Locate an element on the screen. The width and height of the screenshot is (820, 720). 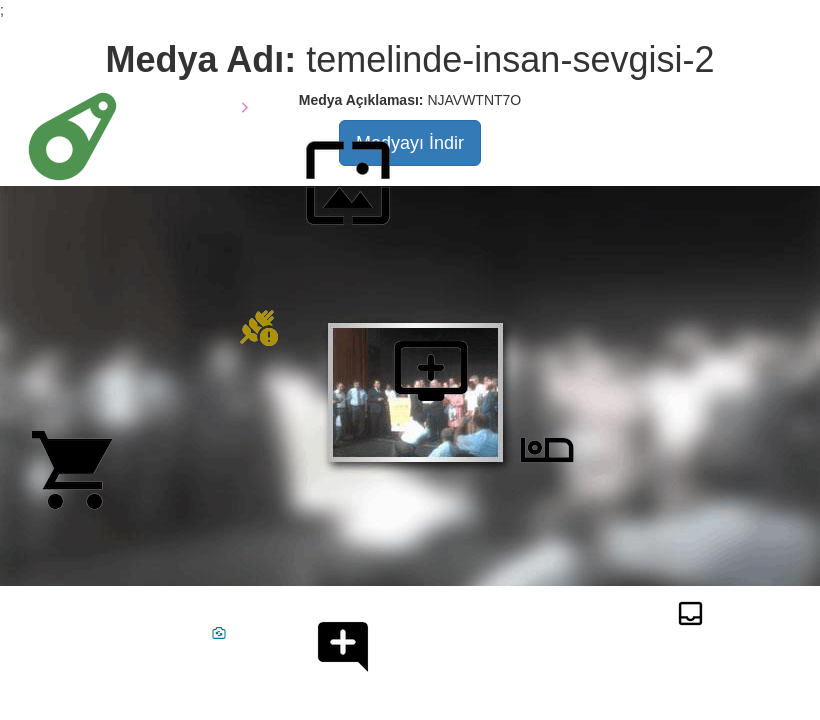
indicates a crop or grain alert is located at coordinates (258, 326).